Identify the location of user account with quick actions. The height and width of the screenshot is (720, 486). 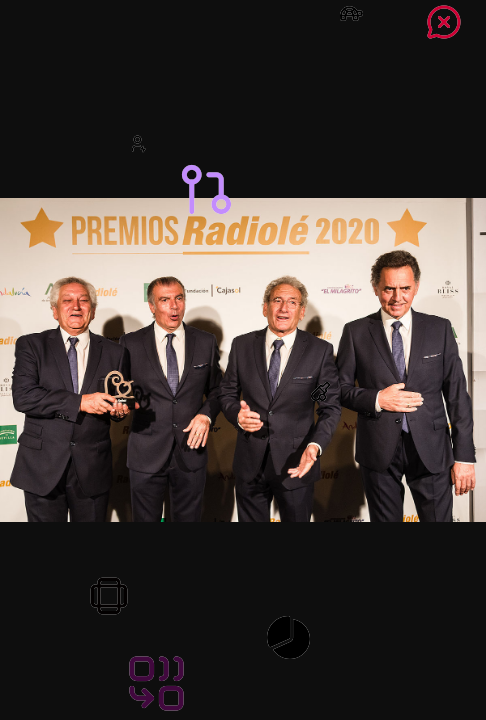
(137, 143).